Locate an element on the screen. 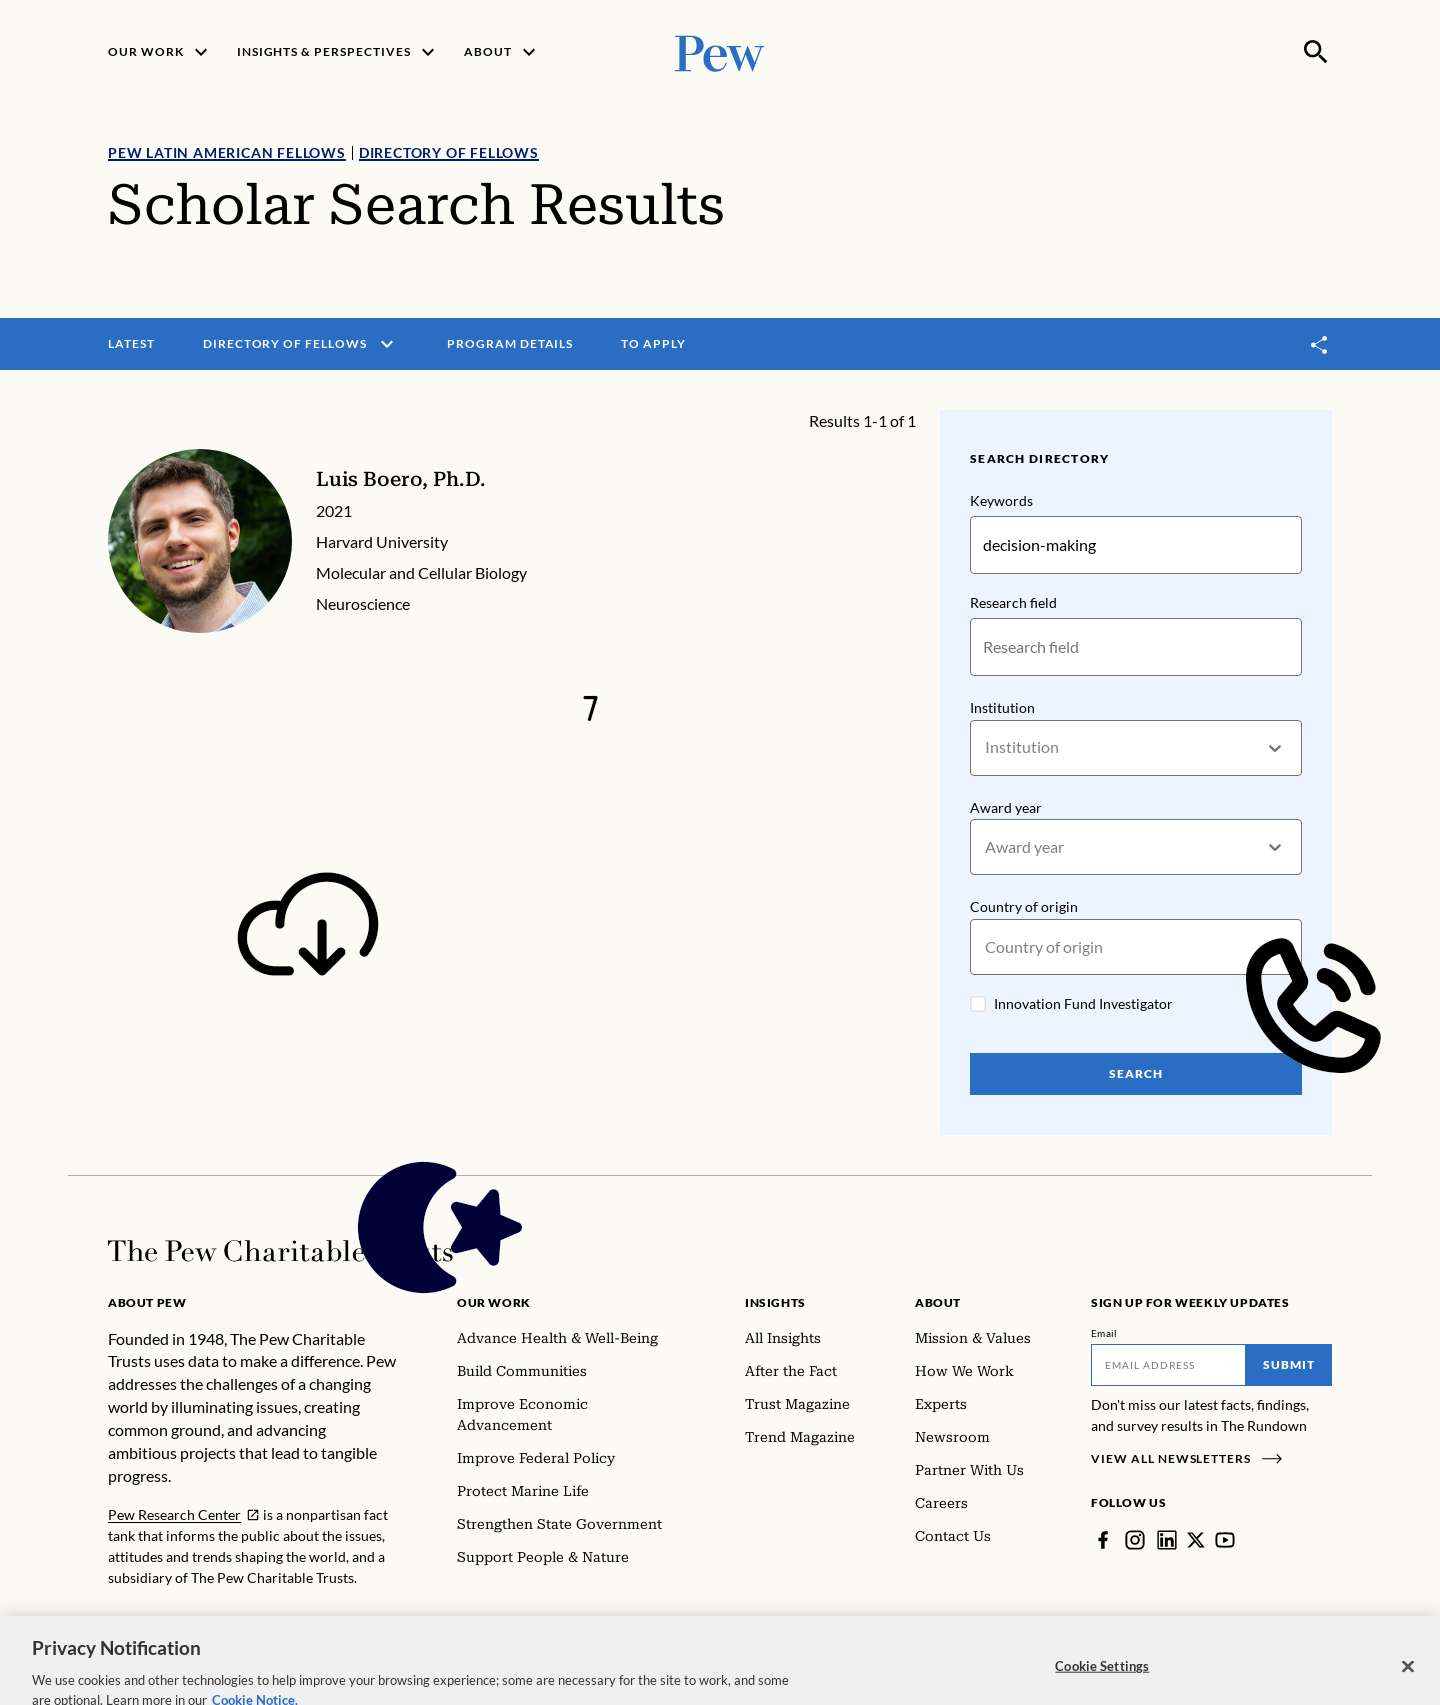  download from cloud storage is located at coordinates (308, 924).